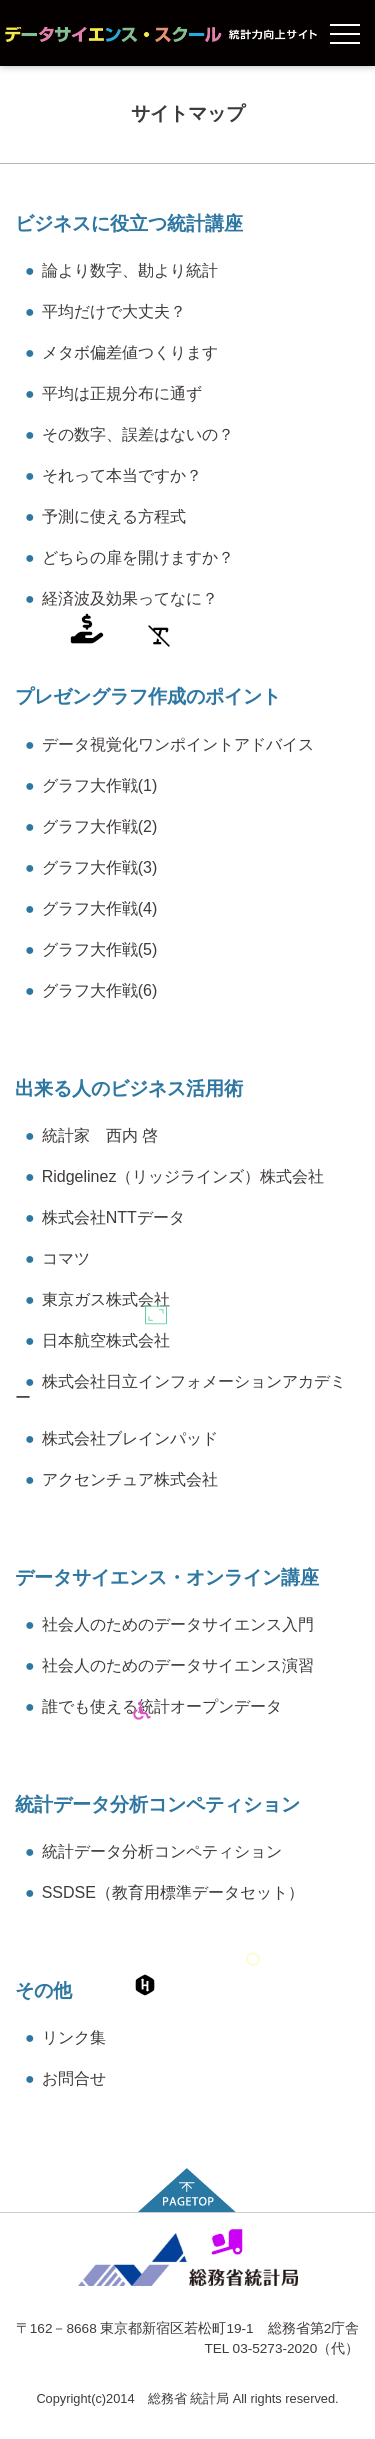  What do you see at coordinates (142, 1711) in the screenshot?
I see `indicates wheelchair accessible facilities` at bounding box center [142, 1711].